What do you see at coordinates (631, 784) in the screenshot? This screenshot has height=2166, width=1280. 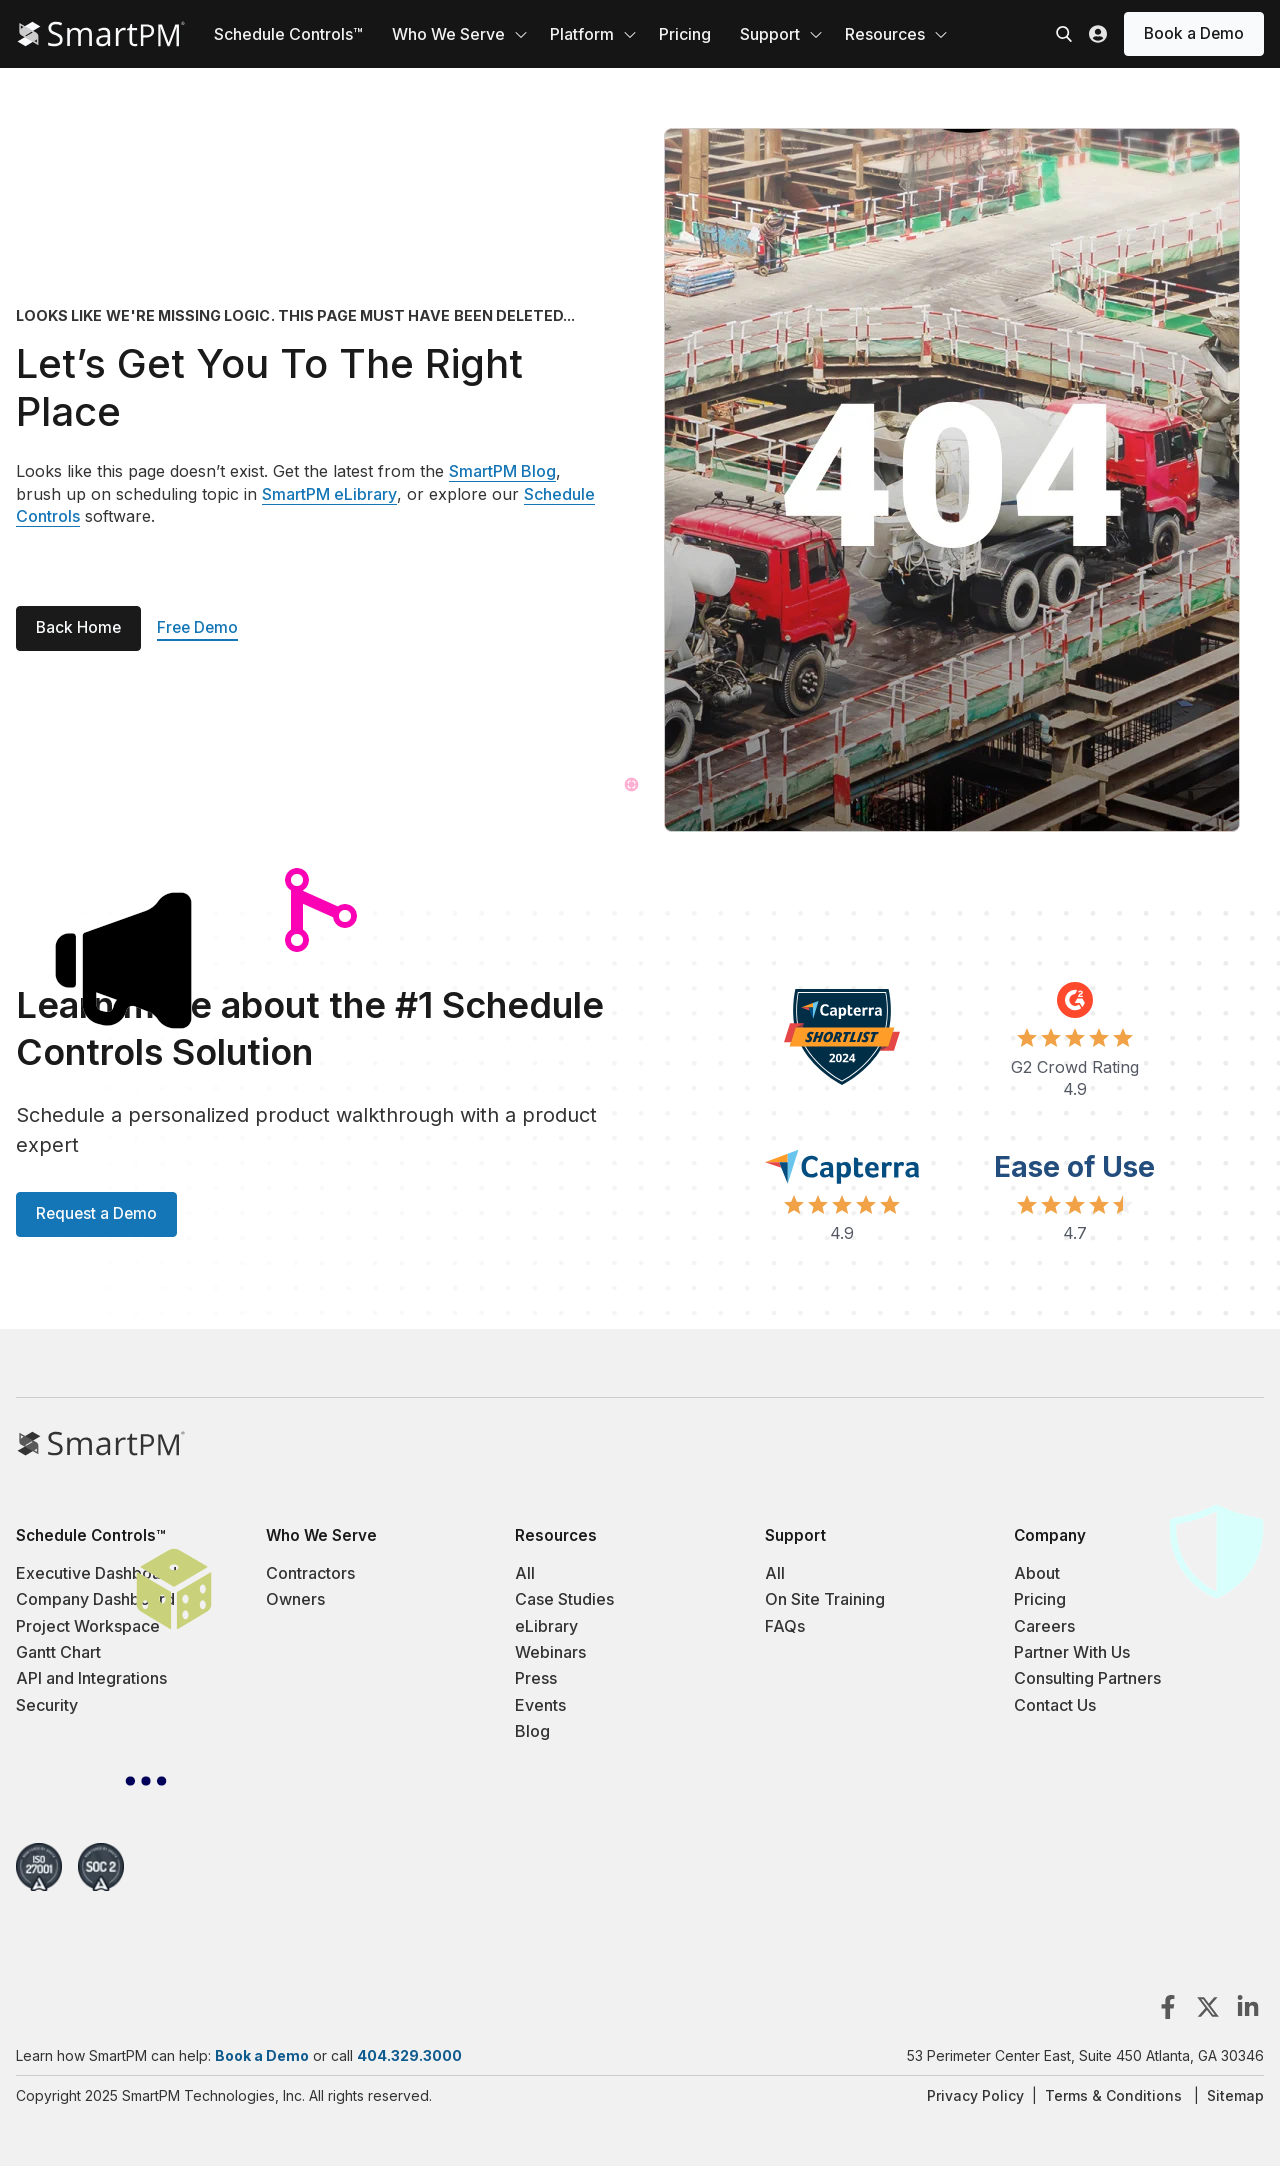 I see `tap to scan a QR code or barcode` at bounding box center [631, 784].